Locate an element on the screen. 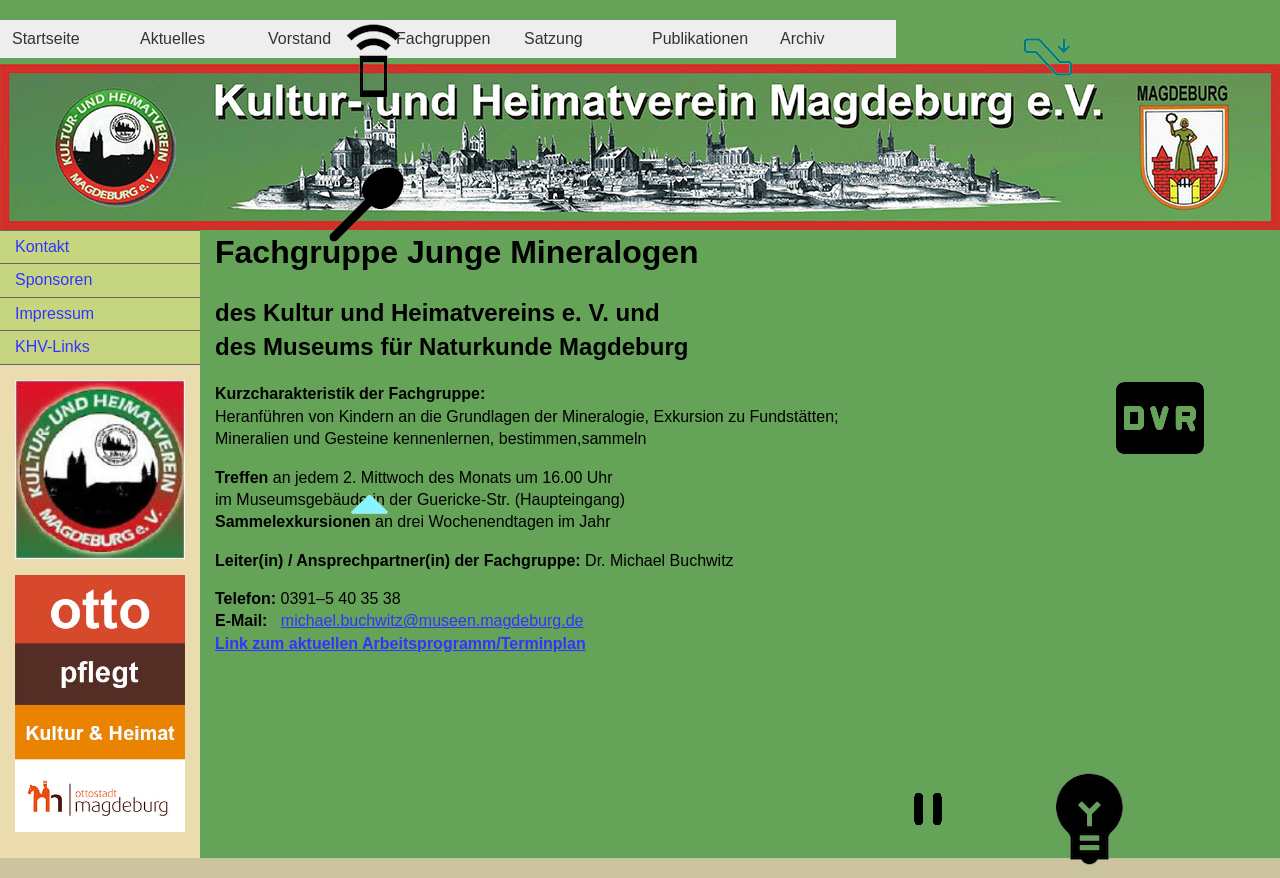 This screenshot has width=1280, height=878. indicates escalator going down is located at coordinates (1048, 57).